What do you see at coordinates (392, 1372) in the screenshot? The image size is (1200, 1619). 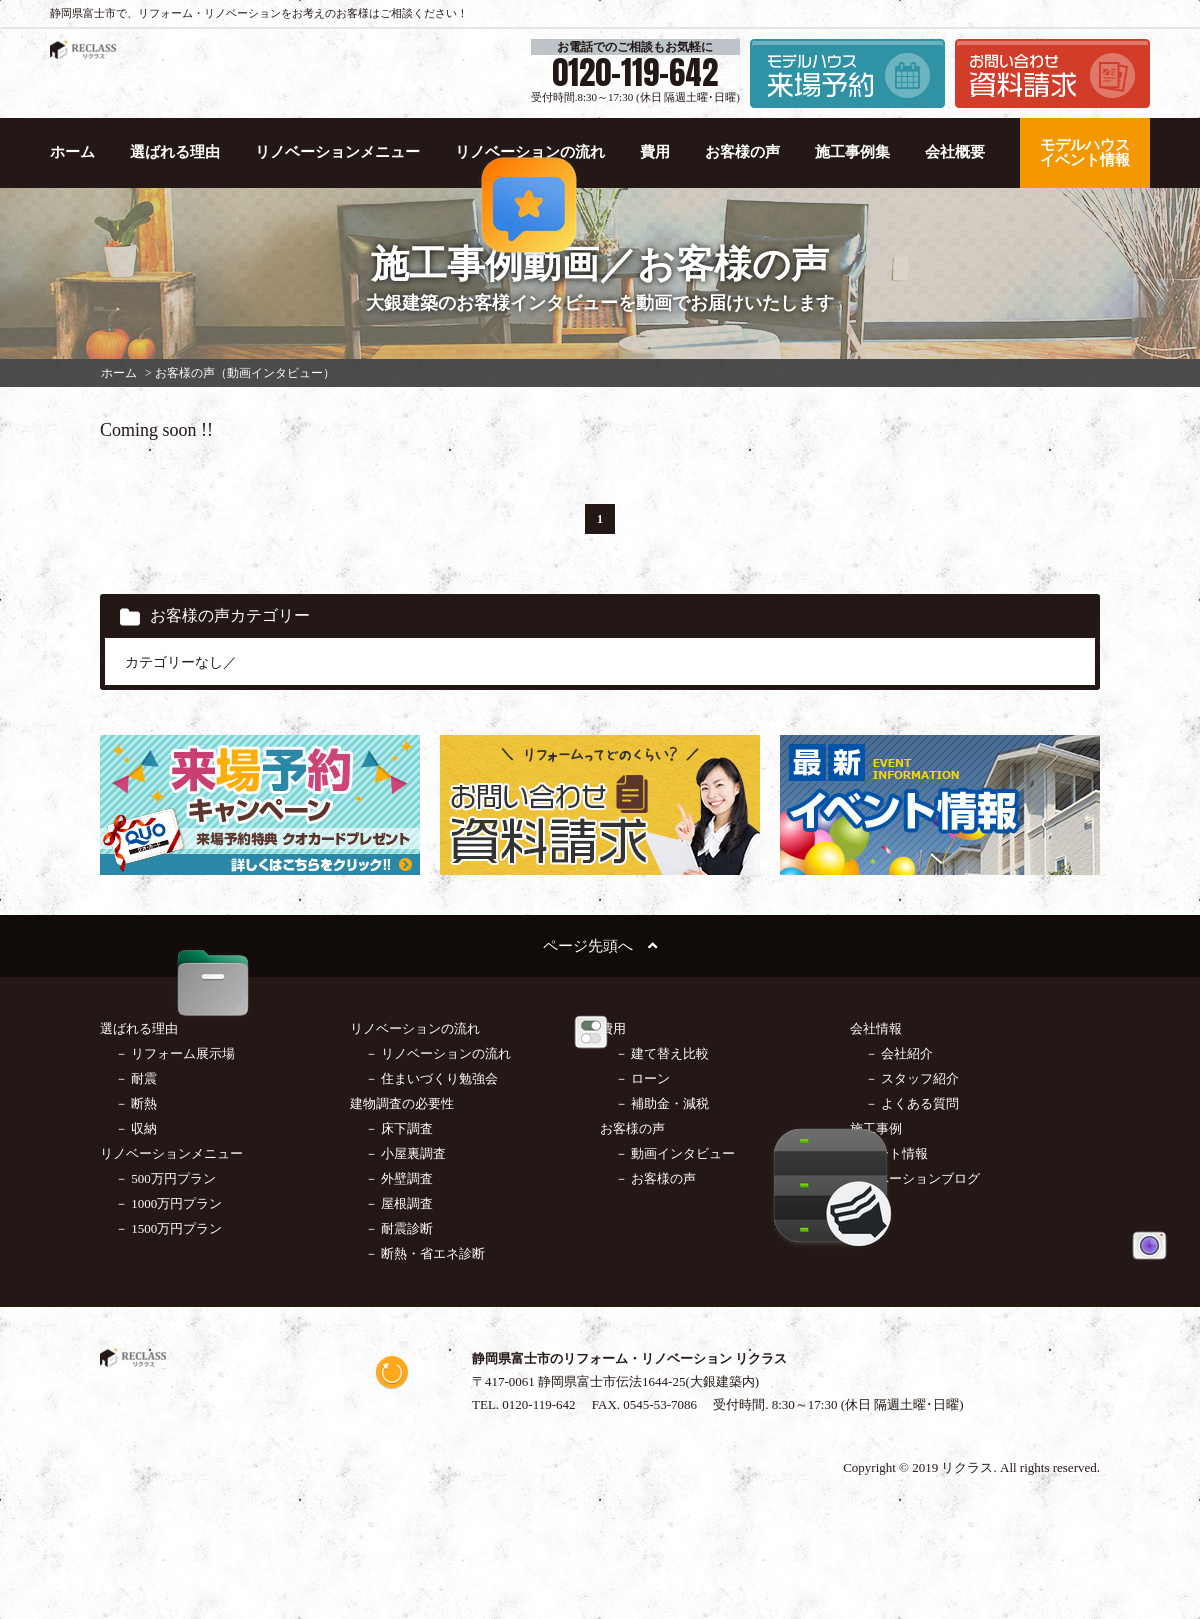 I see `reboot or restart the system` at bounding box center [392, 1372].